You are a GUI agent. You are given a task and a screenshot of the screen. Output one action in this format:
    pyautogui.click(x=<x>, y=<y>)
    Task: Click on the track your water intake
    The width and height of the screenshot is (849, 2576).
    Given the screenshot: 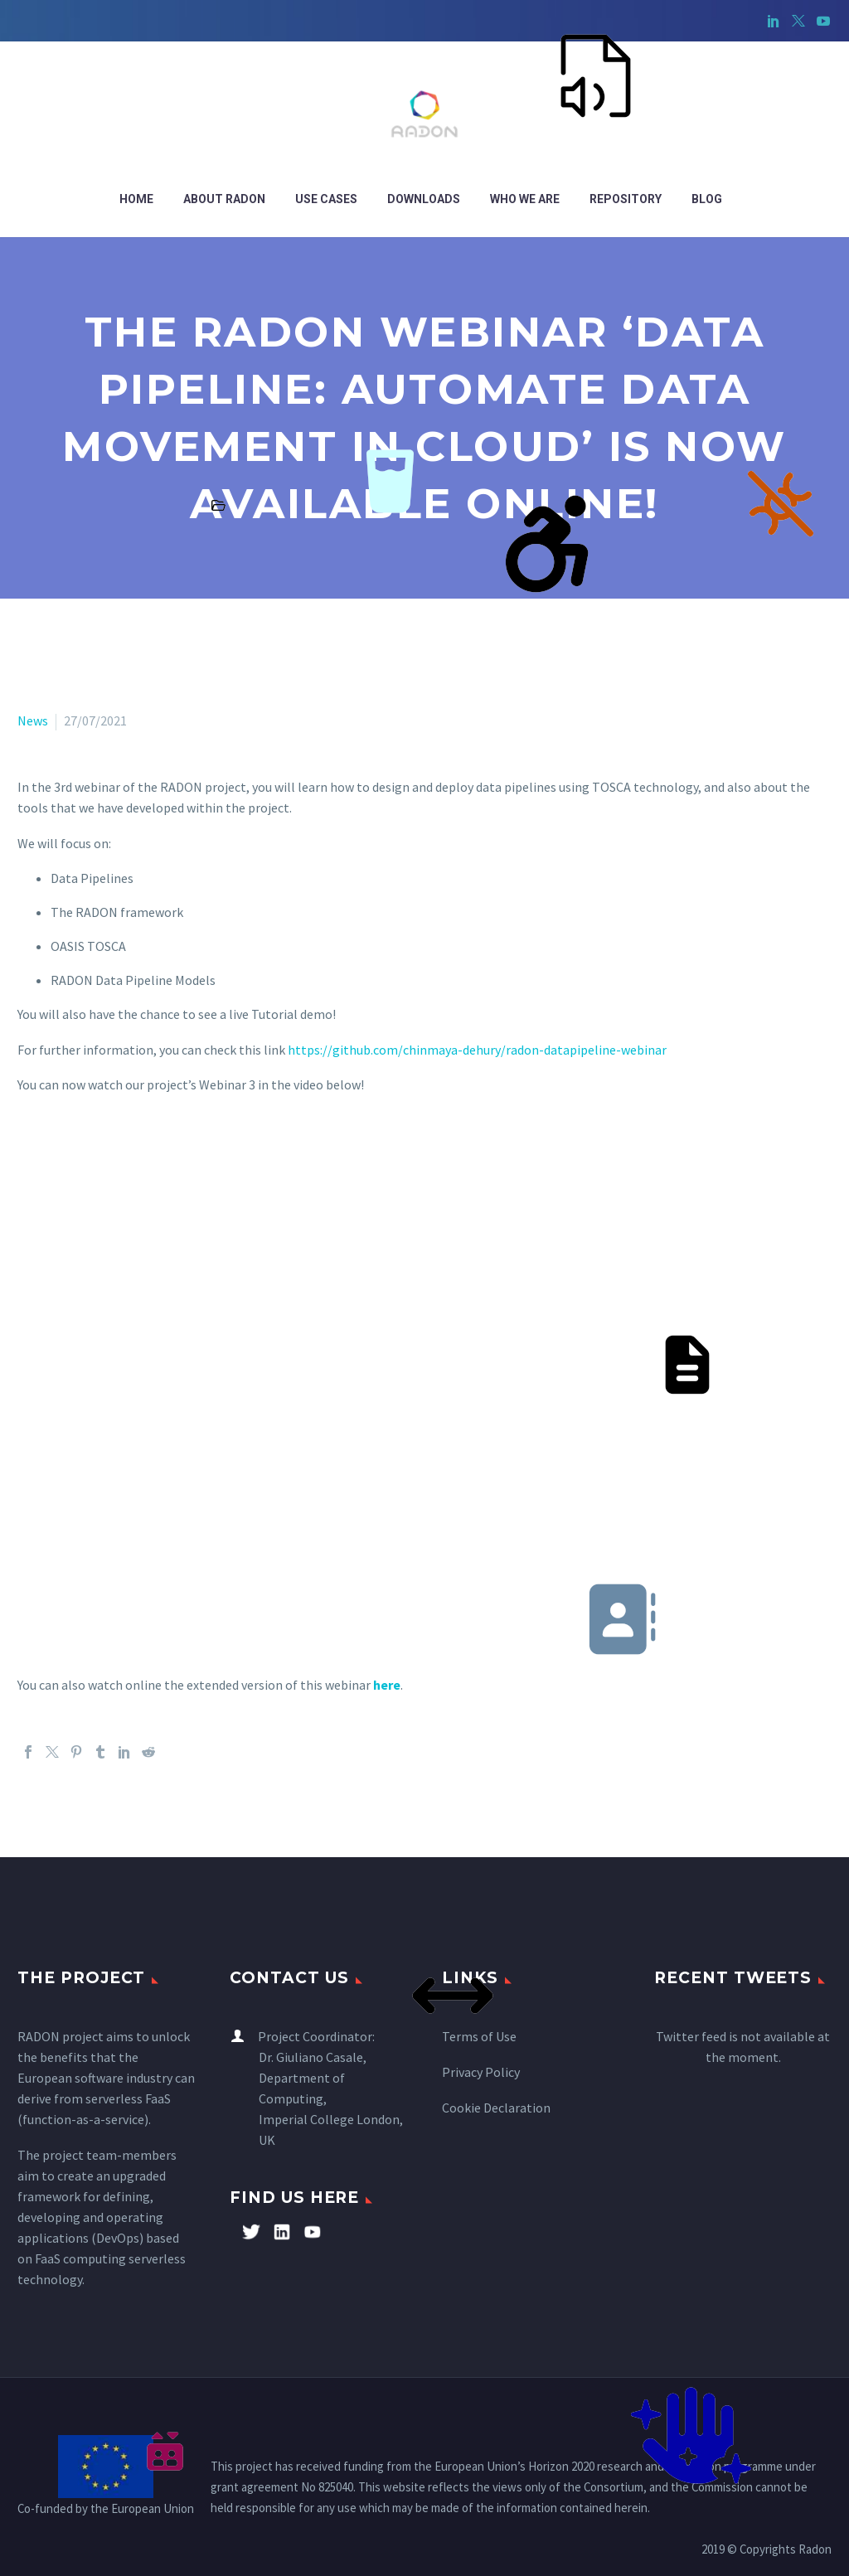 What is the action you would take?
    pyautogui.click(x=390, y=481)
    